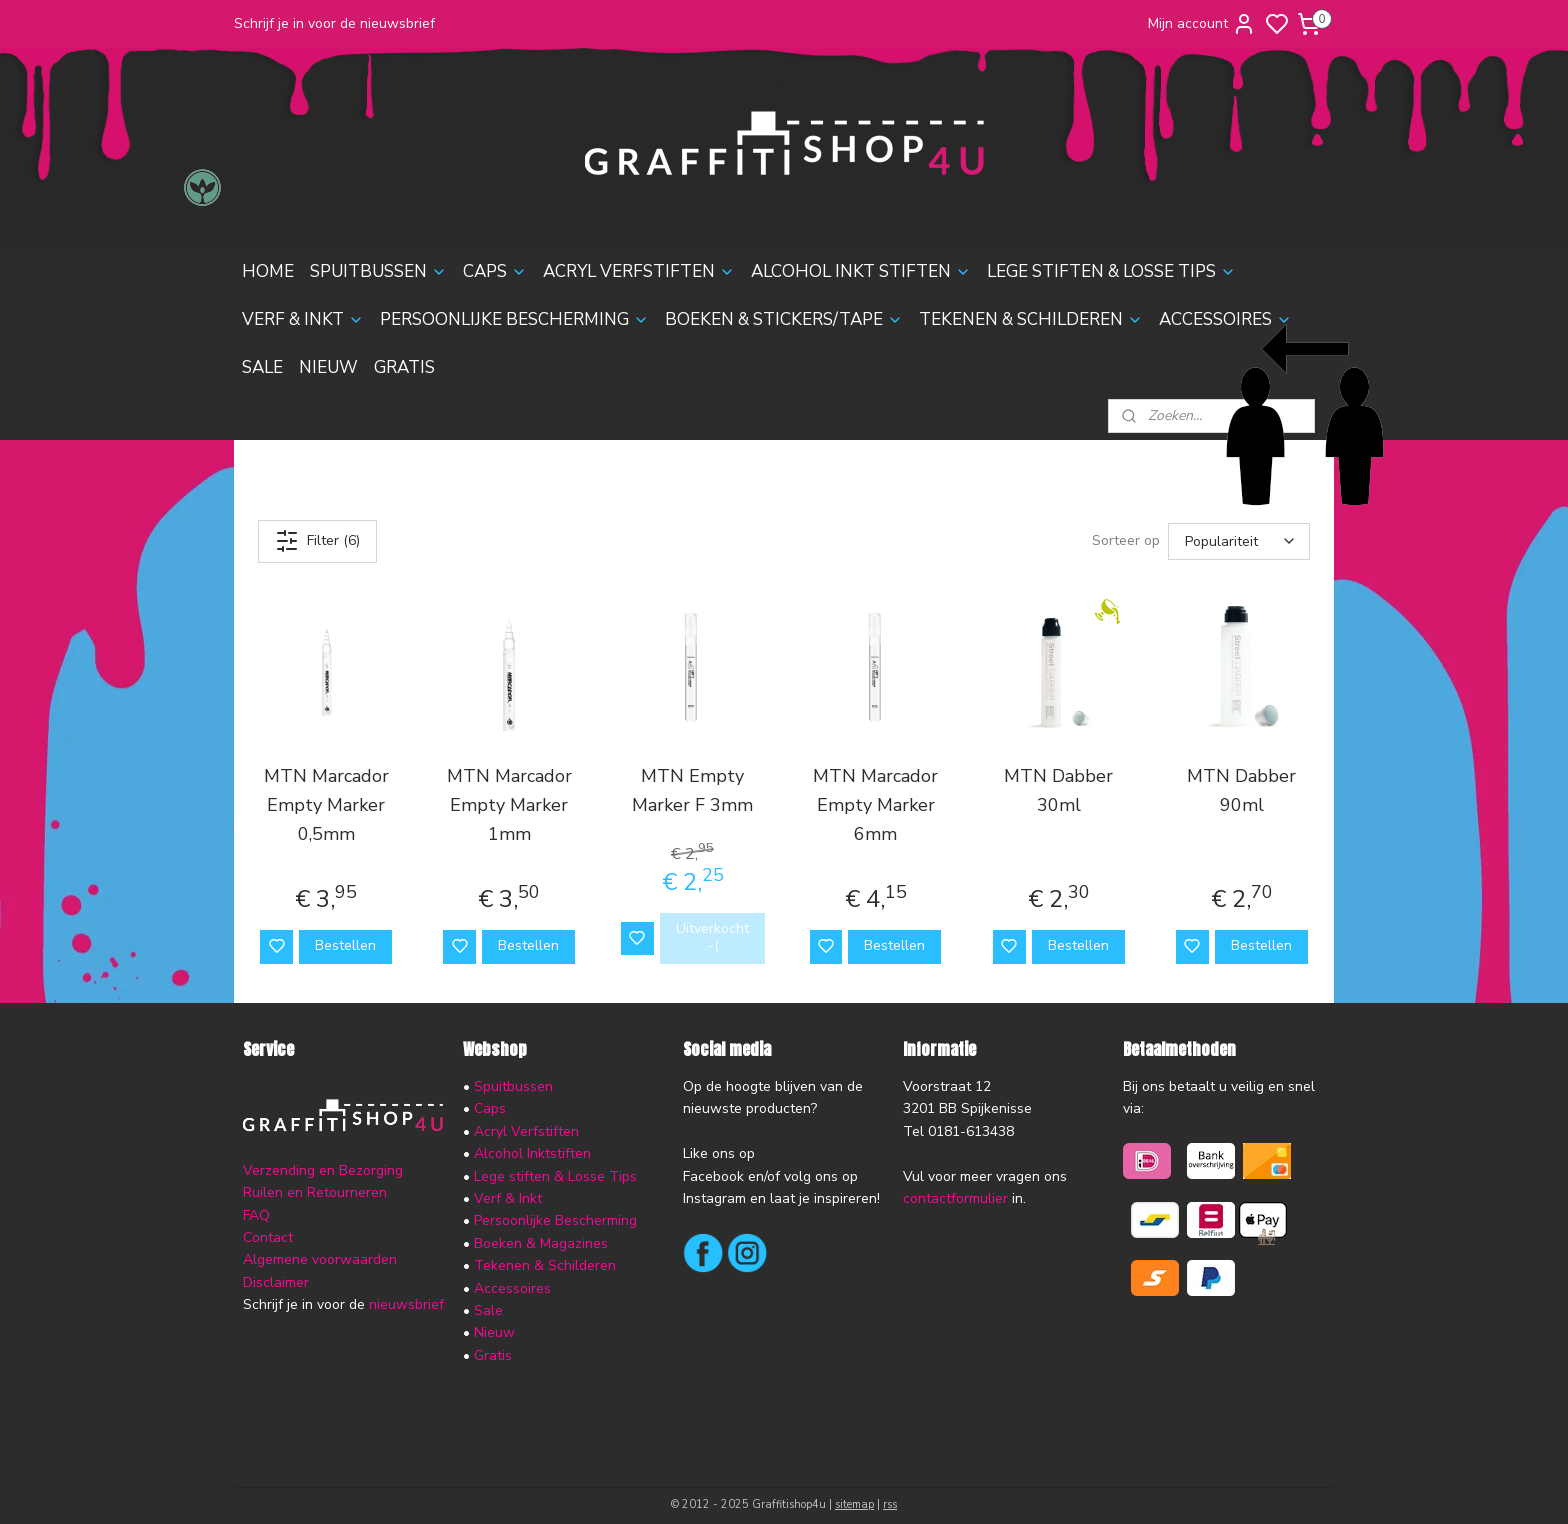 This screenshot has height=1524, width=1568. Describe the element at coordinates (1266, 1236) in the screenshot. I see `view offshore drilling operations` at that location.